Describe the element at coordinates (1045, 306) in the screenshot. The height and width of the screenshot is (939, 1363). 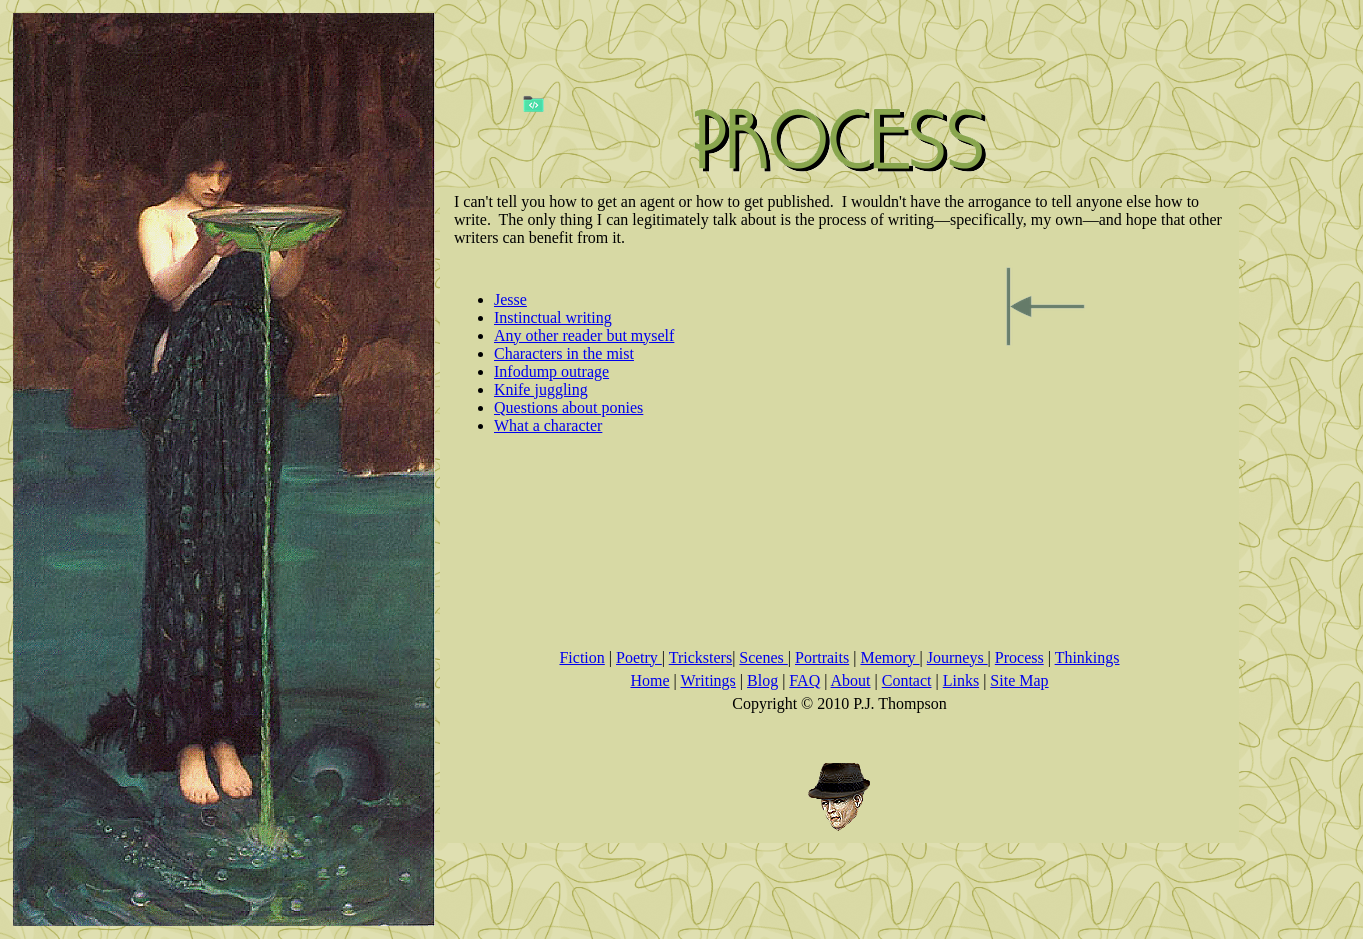
I see `go to the first item in a list or sequence` at that location.